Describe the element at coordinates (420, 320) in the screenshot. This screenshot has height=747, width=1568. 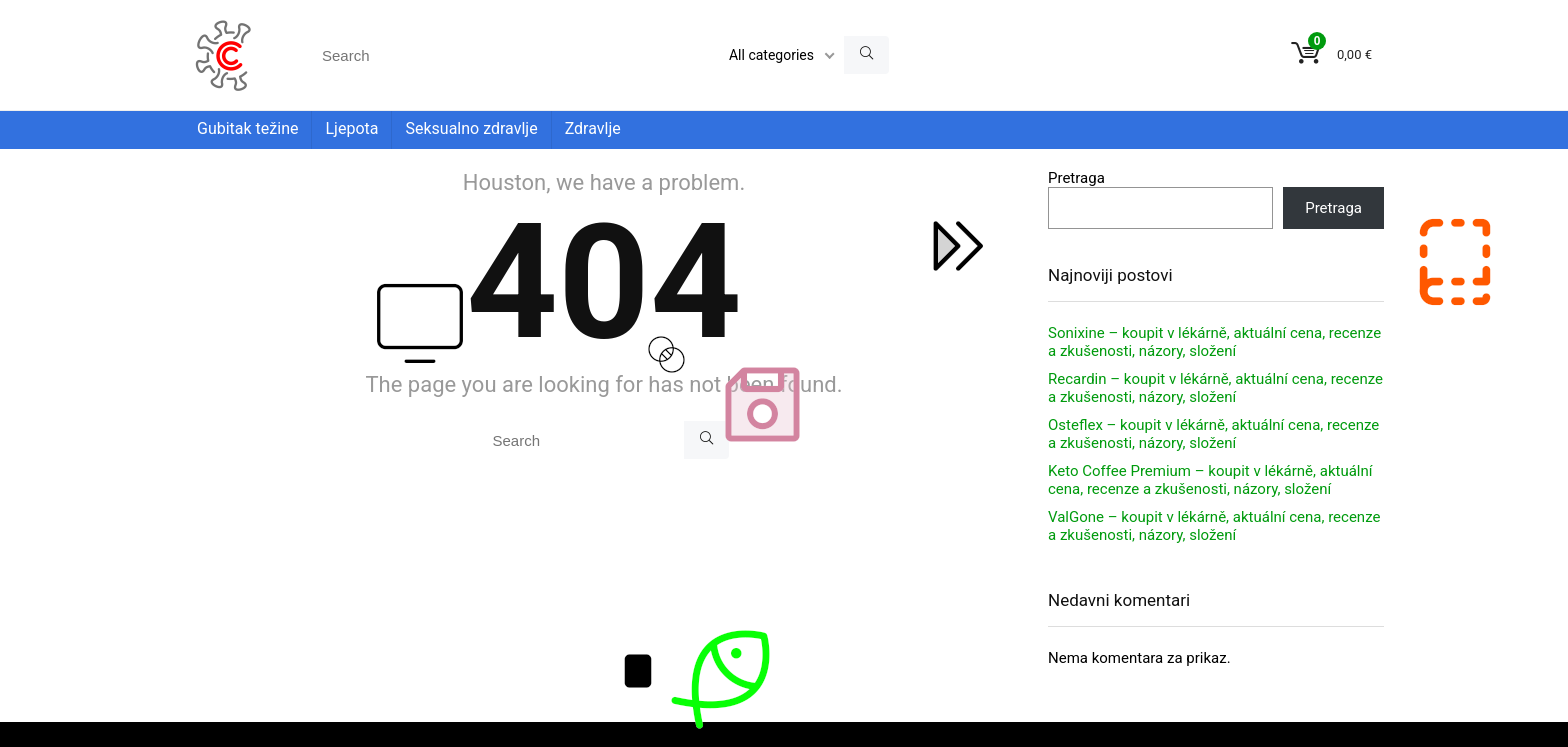
I see `view display settings` at that location.